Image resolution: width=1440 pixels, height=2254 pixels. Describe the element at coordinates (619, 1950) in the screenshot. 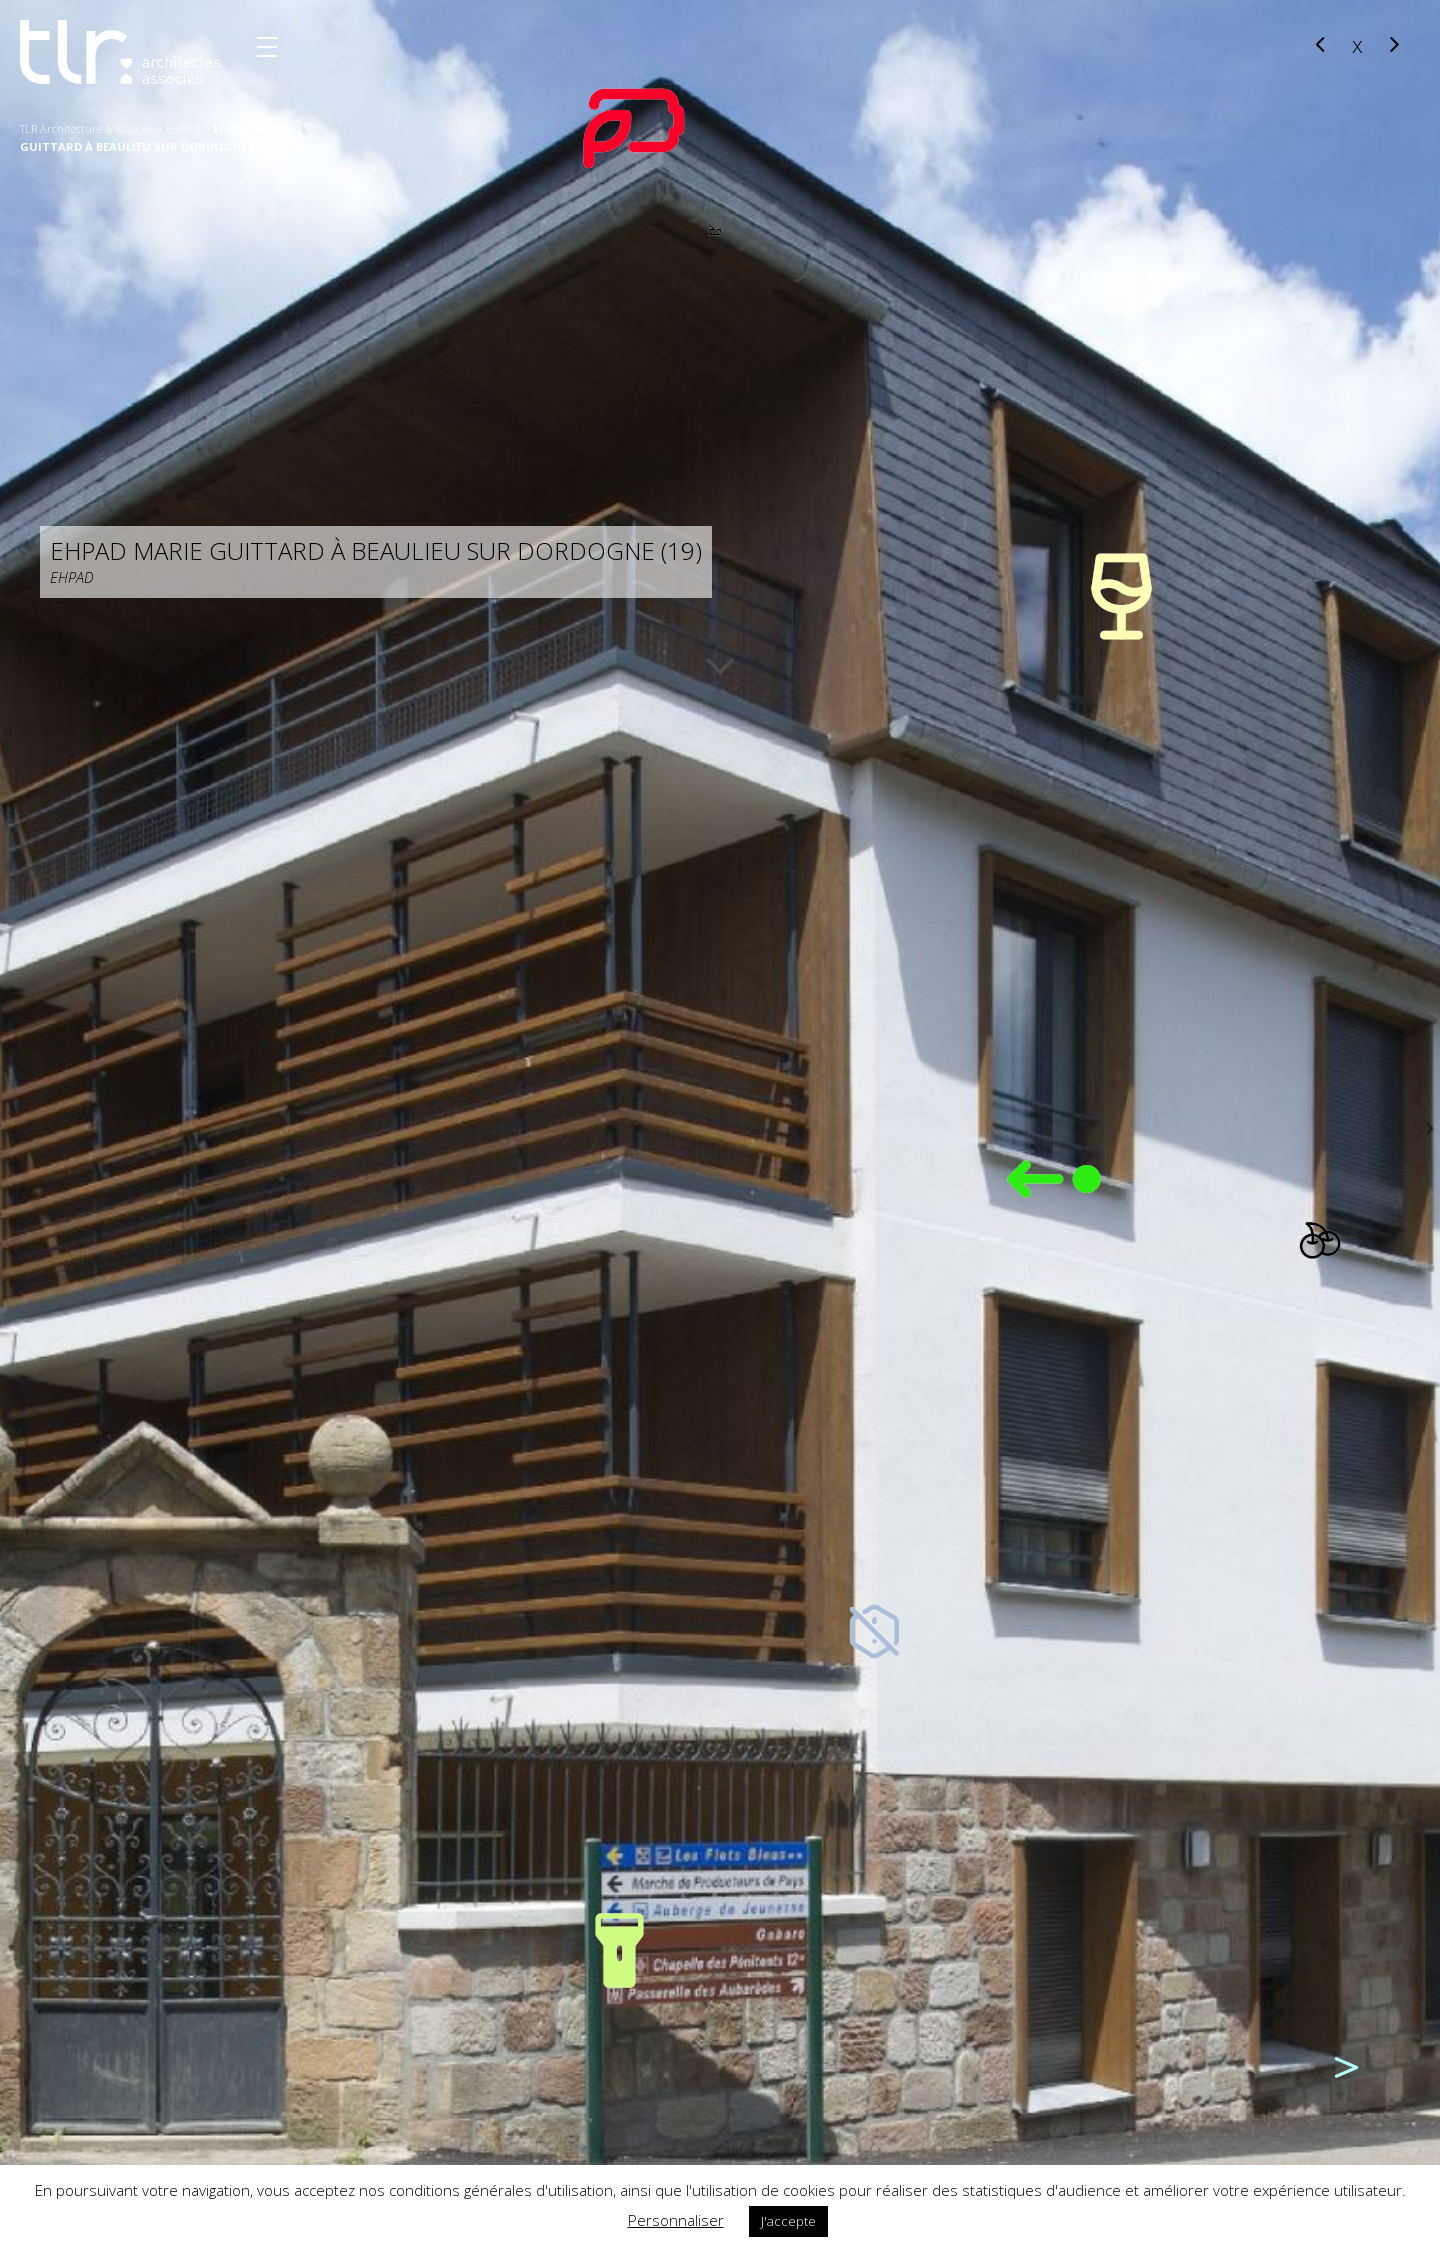

I see `toggle flashlight on/off` at that location.